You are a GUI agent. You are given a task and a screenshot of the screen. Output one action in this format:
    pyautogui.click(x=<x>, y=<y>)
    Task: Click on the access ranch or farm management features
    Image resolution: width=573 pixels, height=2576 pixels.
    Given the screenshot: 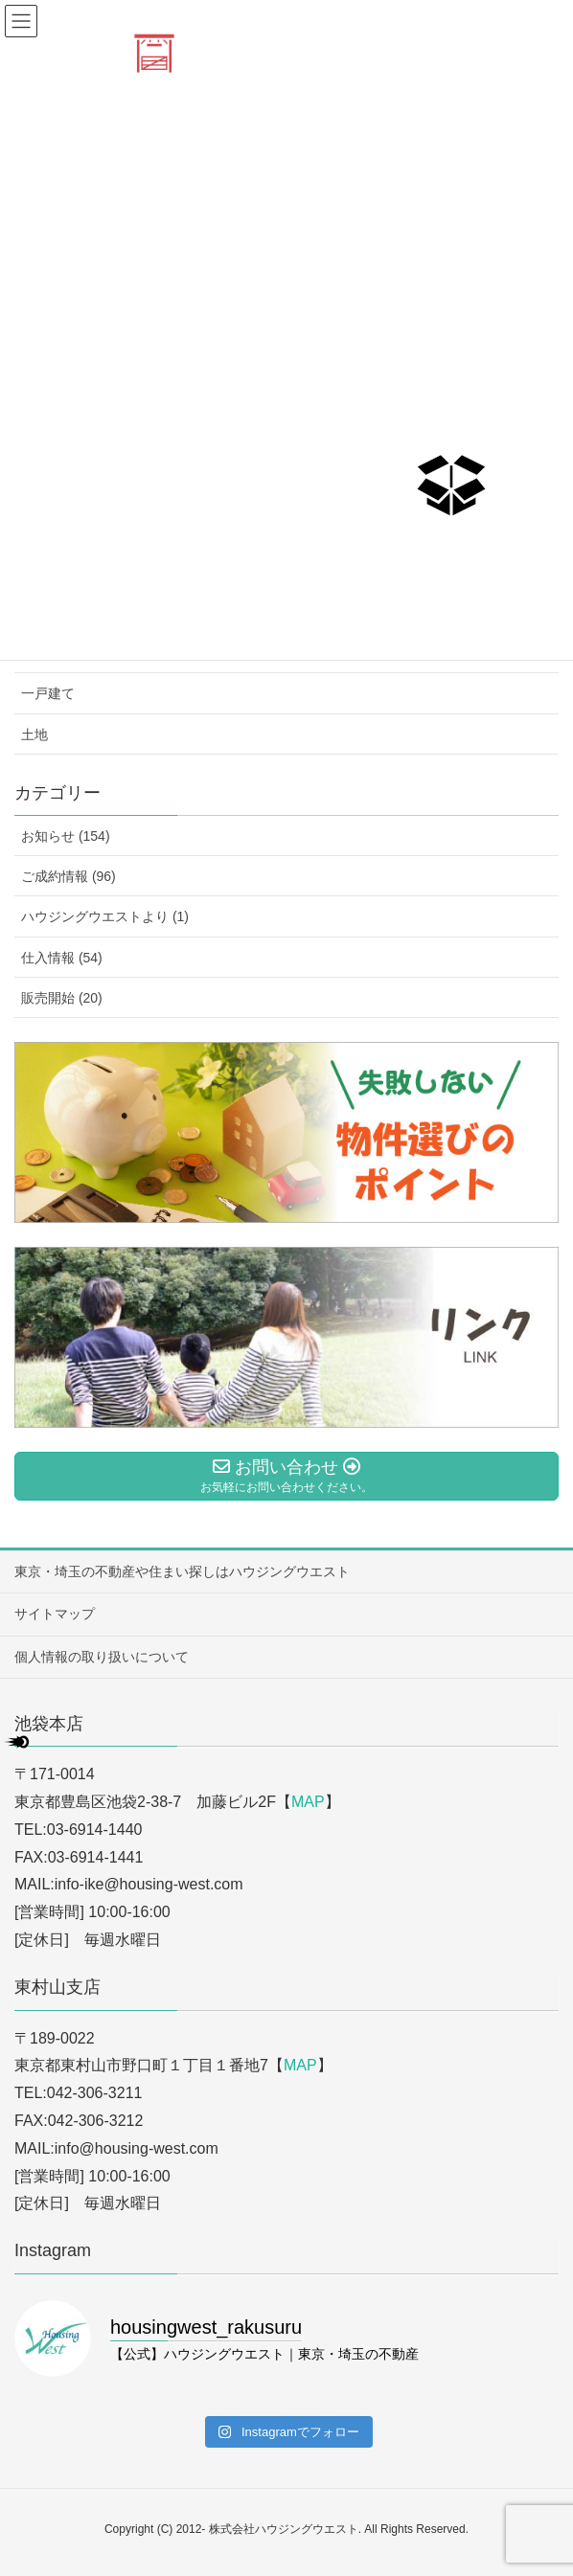 What is the action you would take?
    pyautogui.click(x=154, y=53)
    